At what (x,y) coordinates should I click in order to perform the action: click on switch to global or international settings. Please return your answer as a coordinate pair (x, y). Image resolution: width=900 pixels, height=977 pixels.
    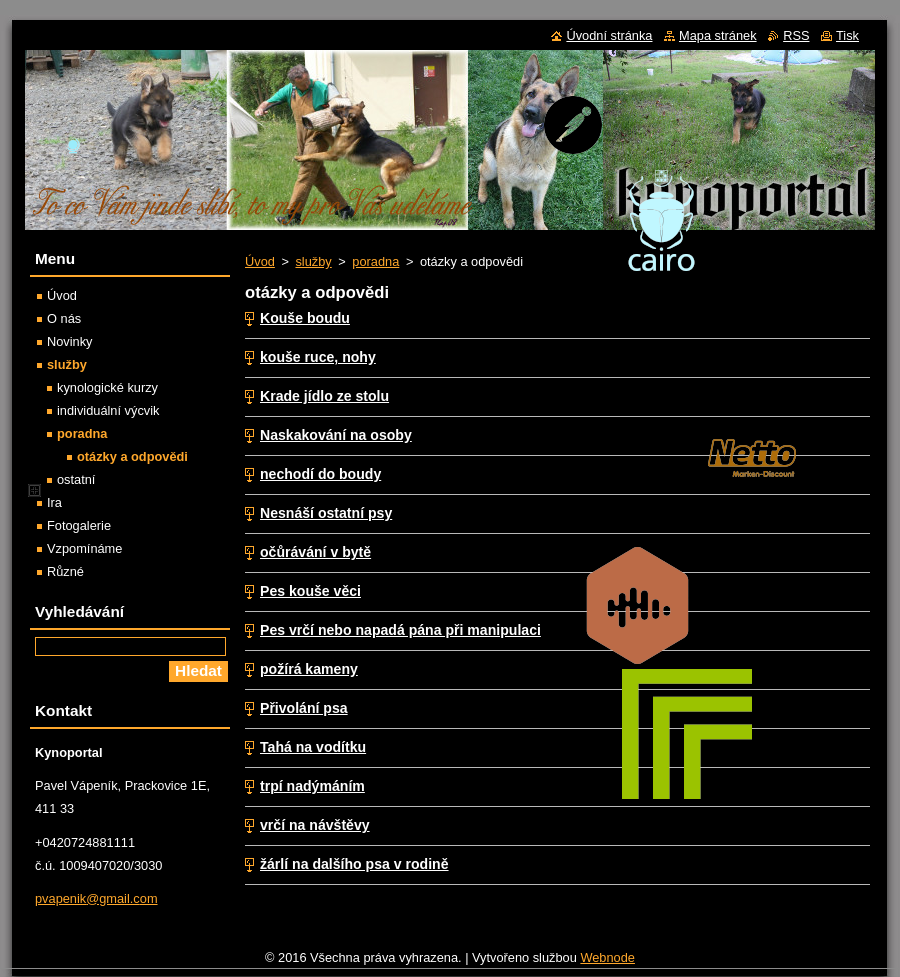
    Looking at the image, I should click on (73, 146).